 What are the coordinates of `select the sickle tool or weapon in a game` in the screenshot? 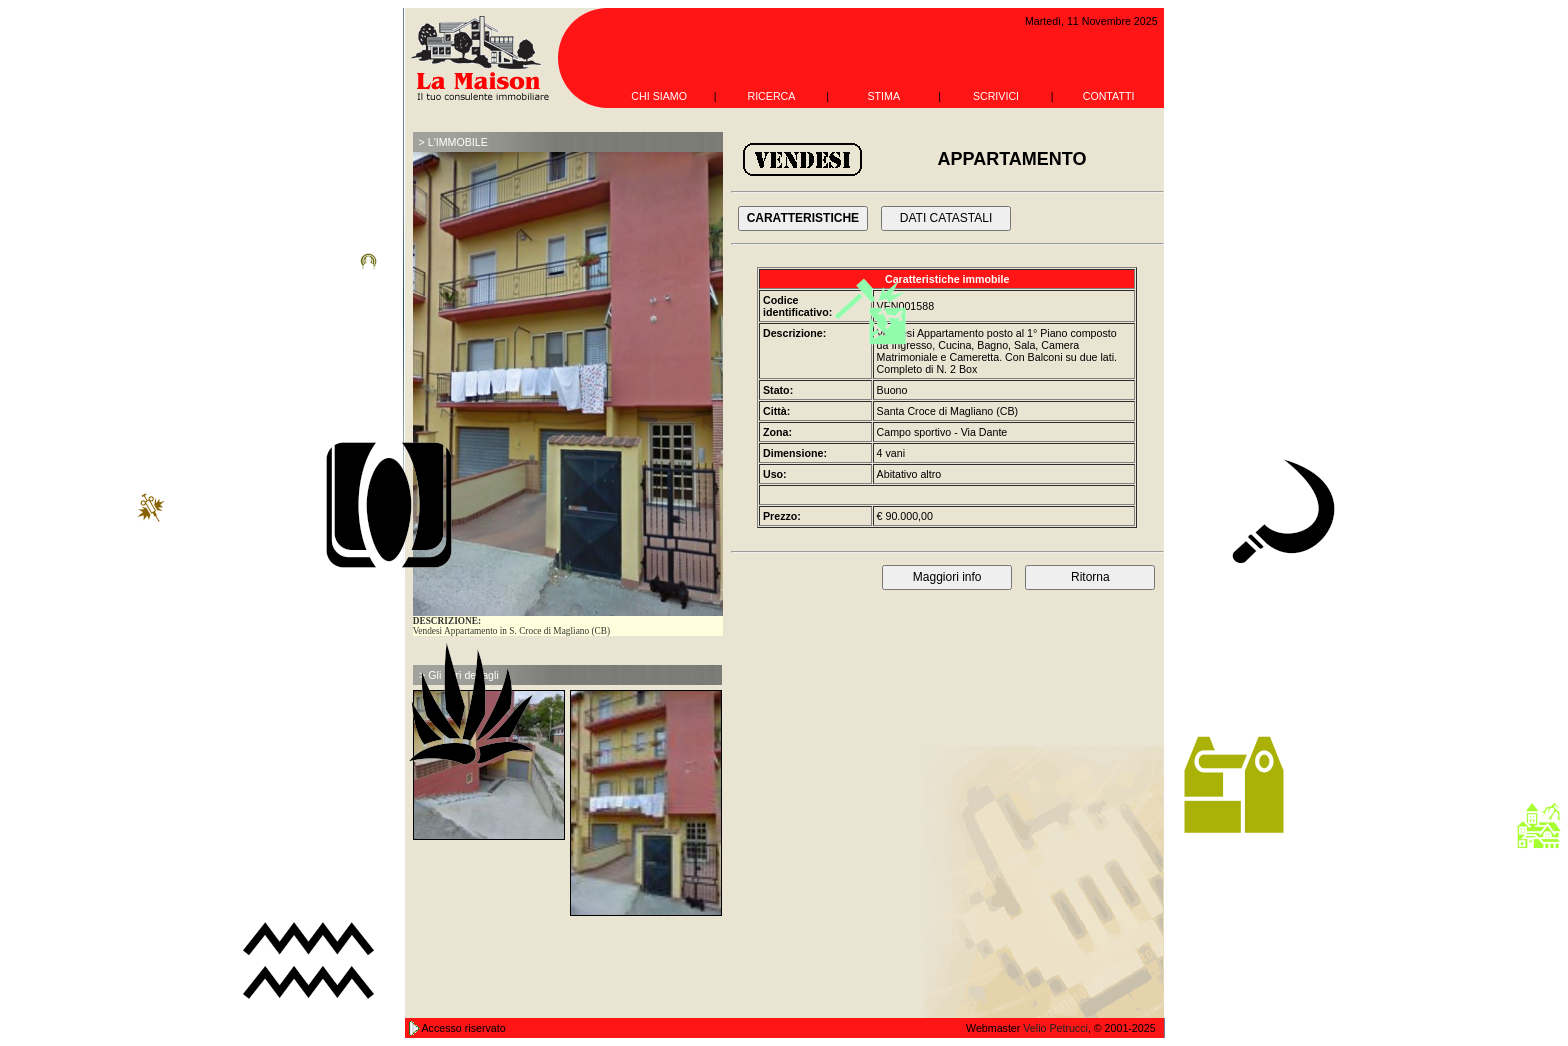 It's located at (1283, 510).